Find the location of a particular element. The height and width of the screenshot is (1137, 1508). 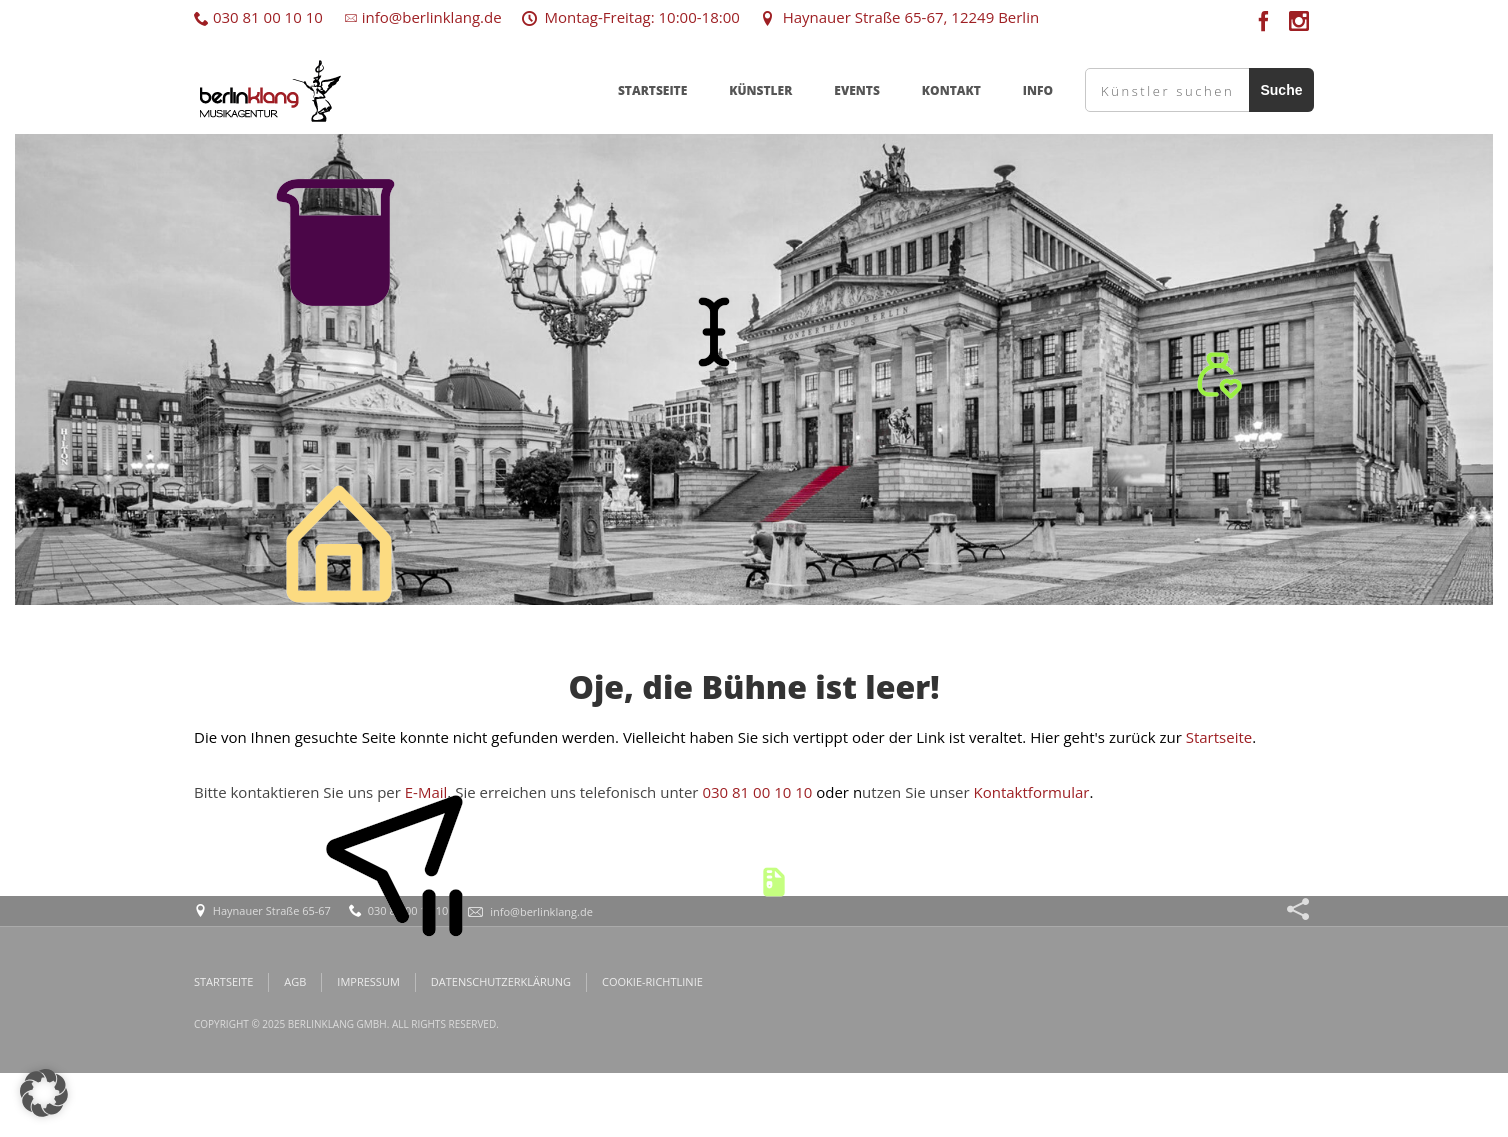

compress or zip files is located at coordinates (774, 882).